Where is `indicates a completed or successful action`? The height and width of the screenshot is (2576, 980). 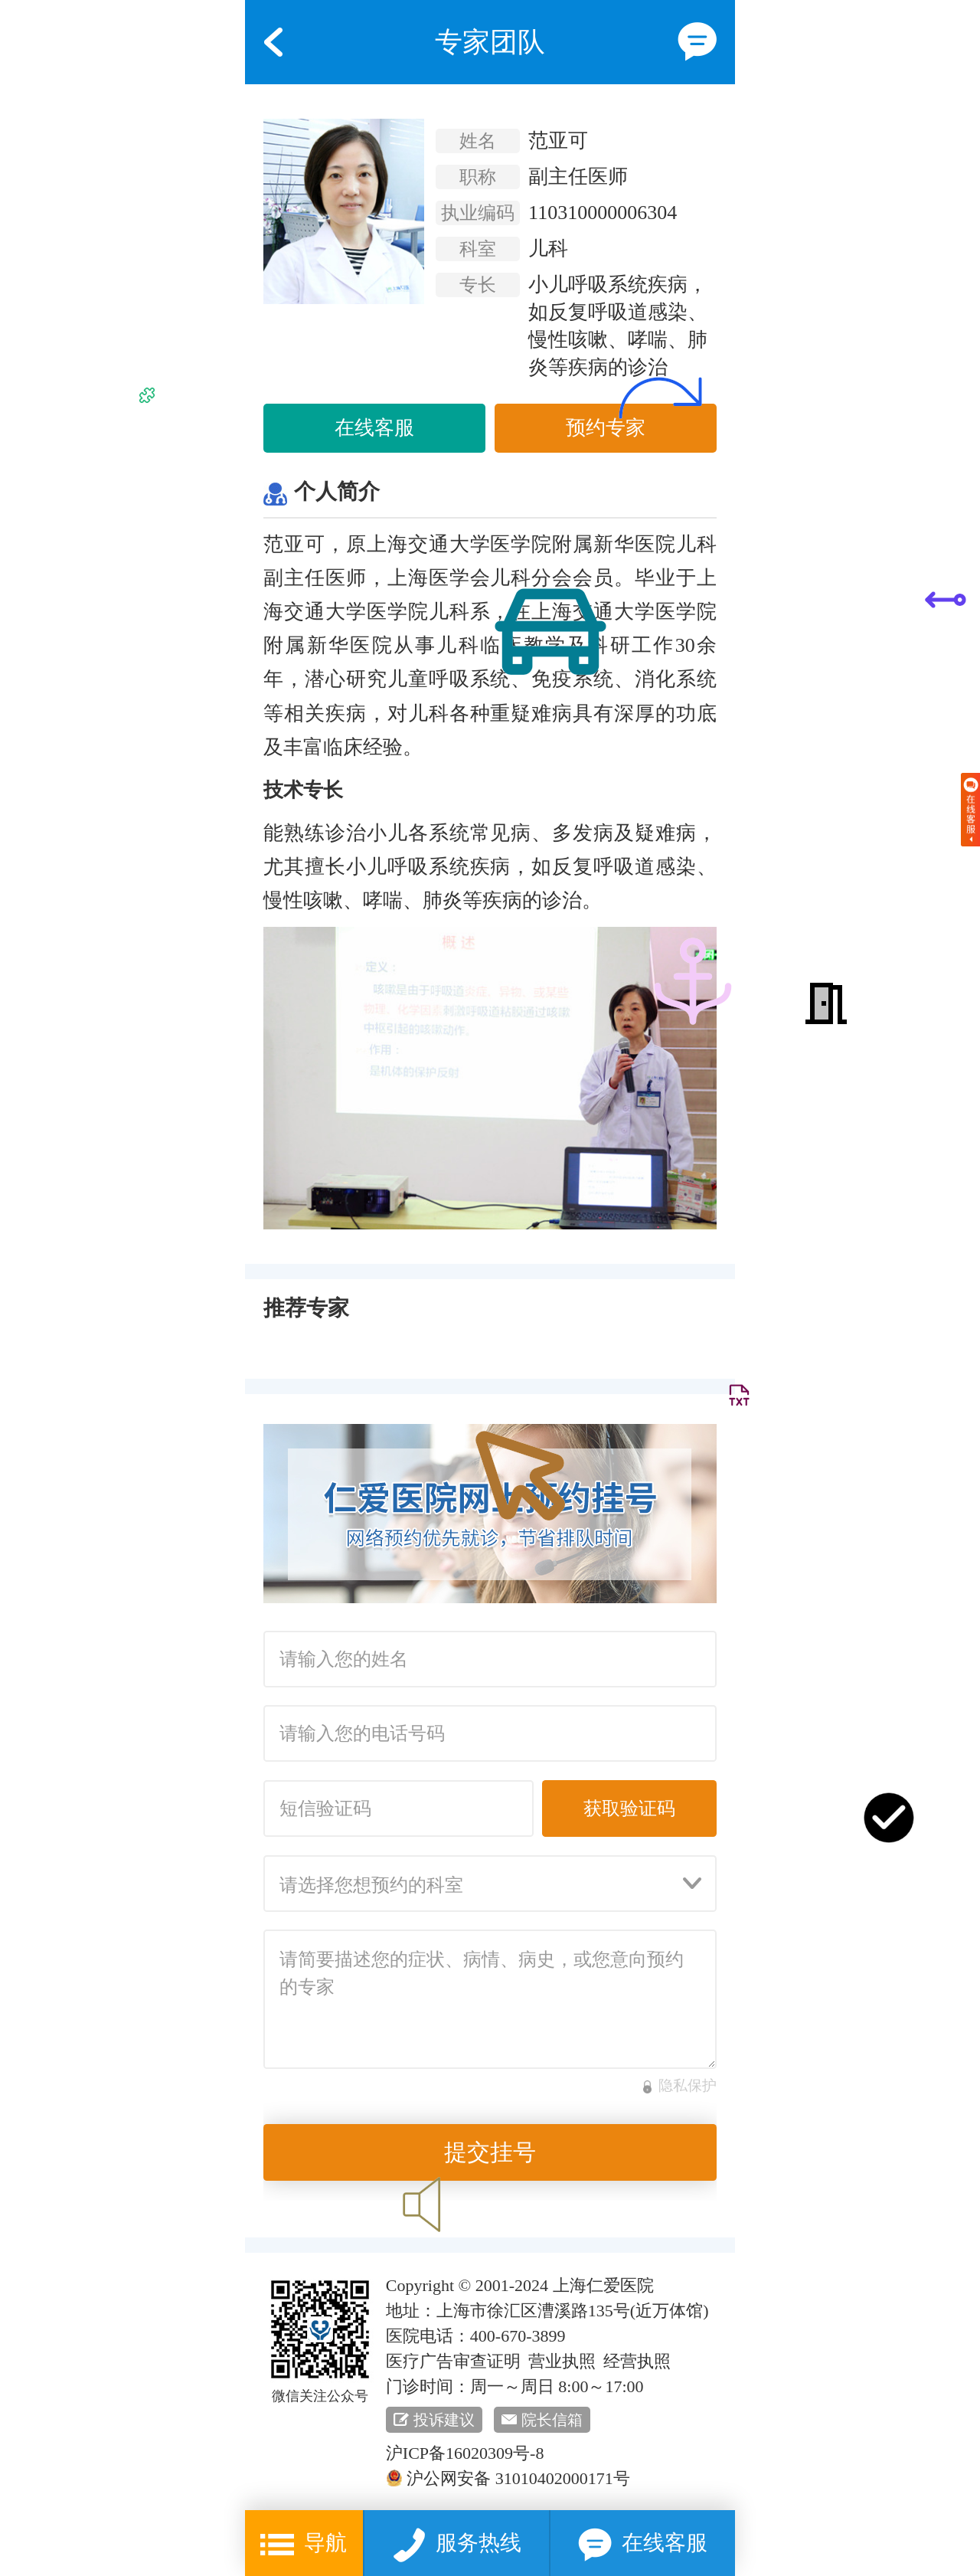
indicates a completed or successful action is located at coordinates (889, 1818).